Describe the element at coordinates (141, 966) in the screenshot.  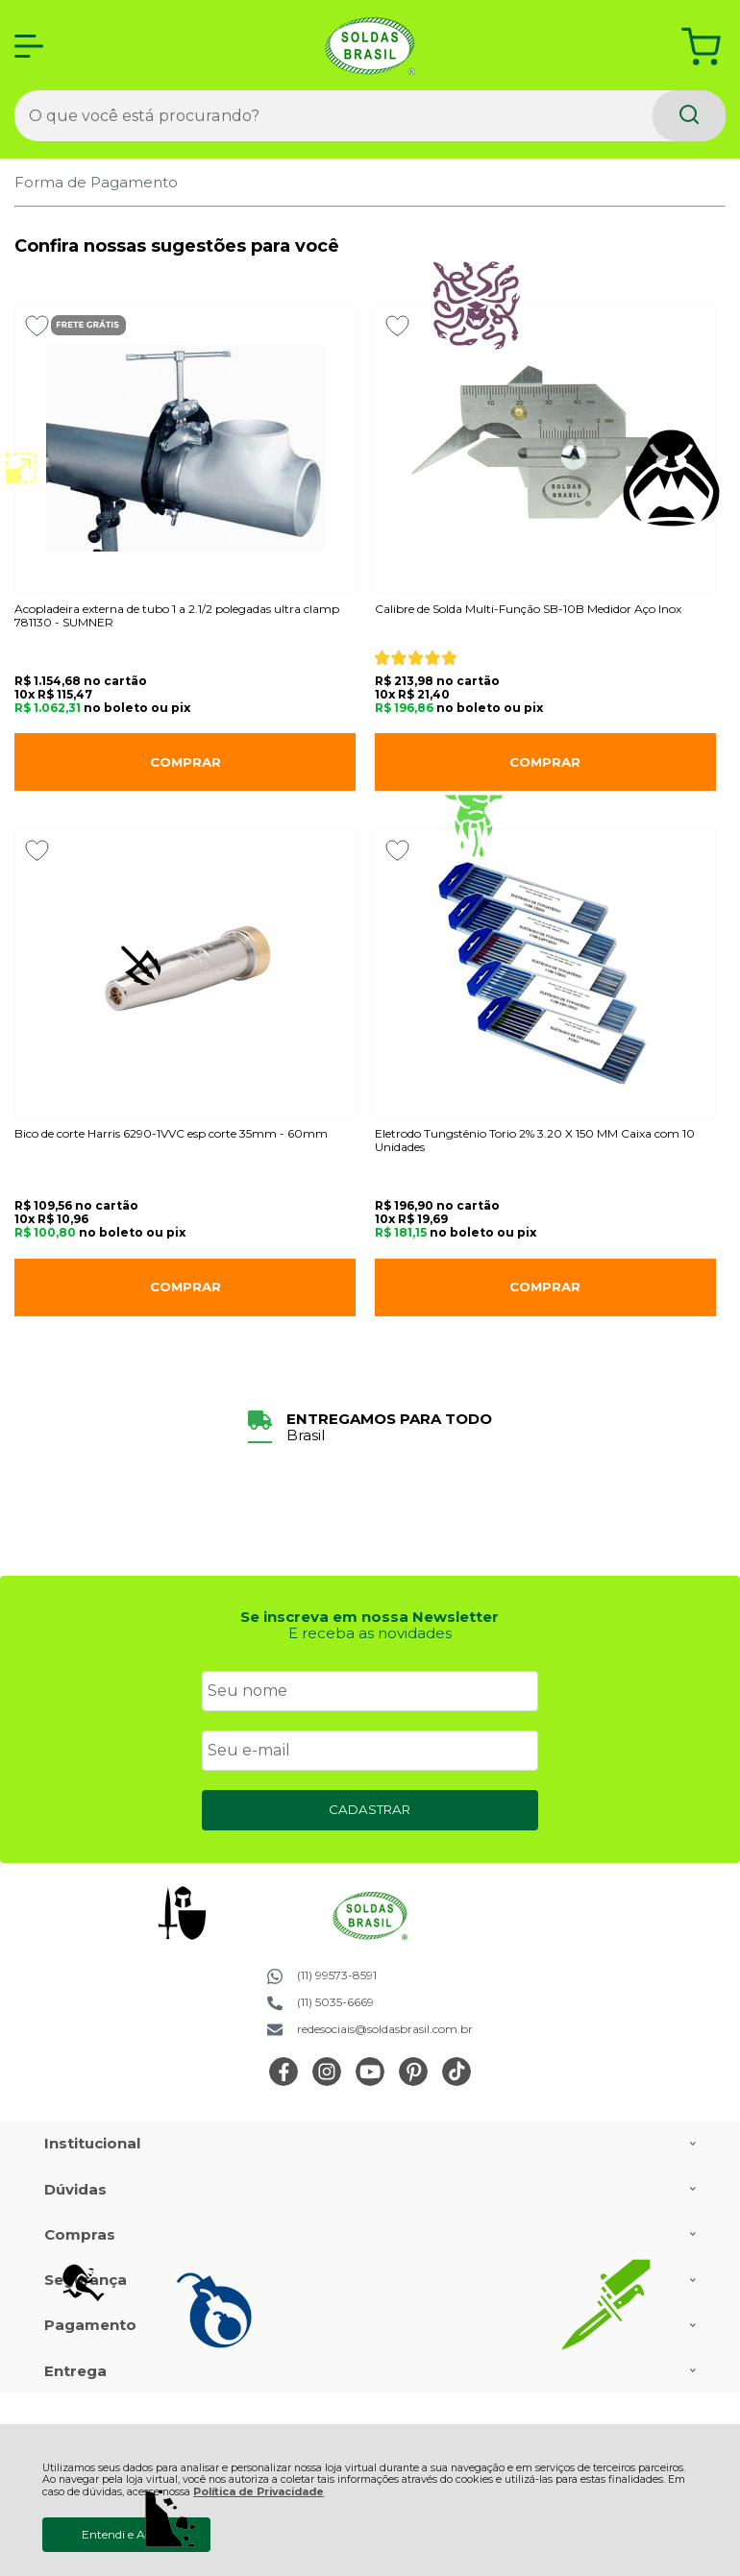
I see `select harpoon or trident weapon` at that location.